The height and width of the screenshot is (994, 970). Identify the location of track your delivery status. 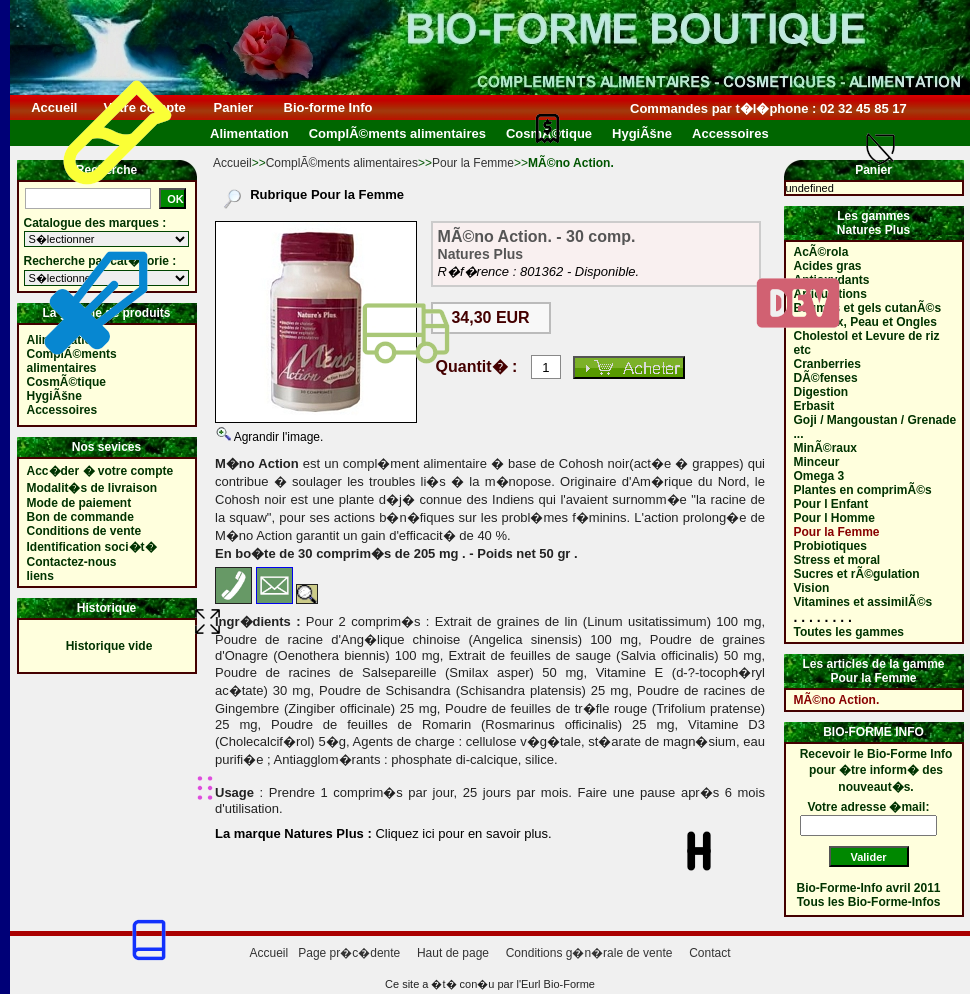
(403, 329).